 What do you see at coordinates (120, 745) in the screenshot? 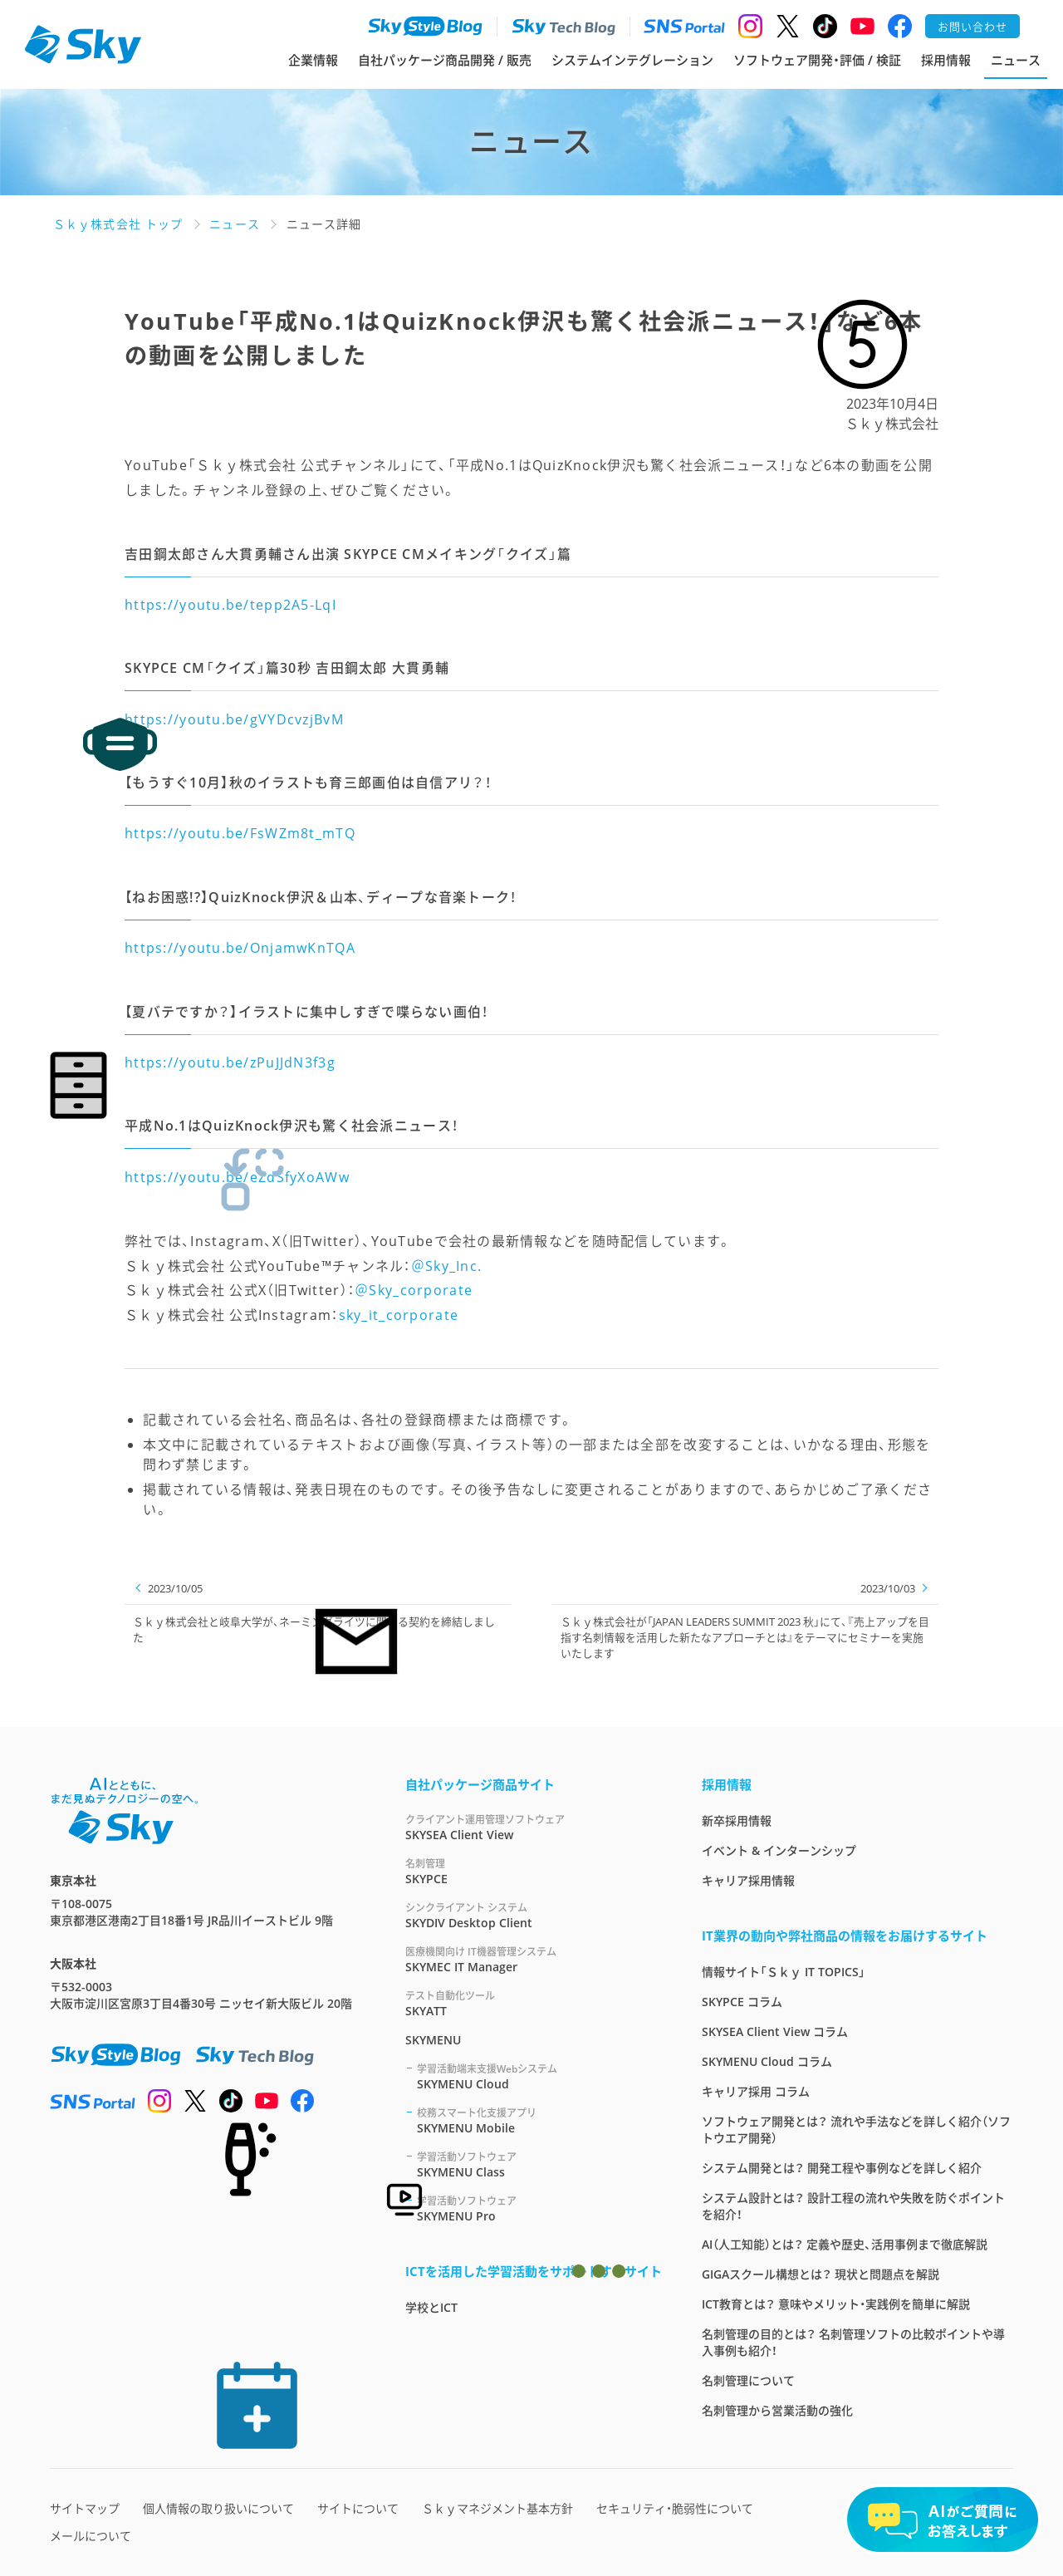
I see `indicates mask required or health safety protocols` at bounding box center [120, 745].